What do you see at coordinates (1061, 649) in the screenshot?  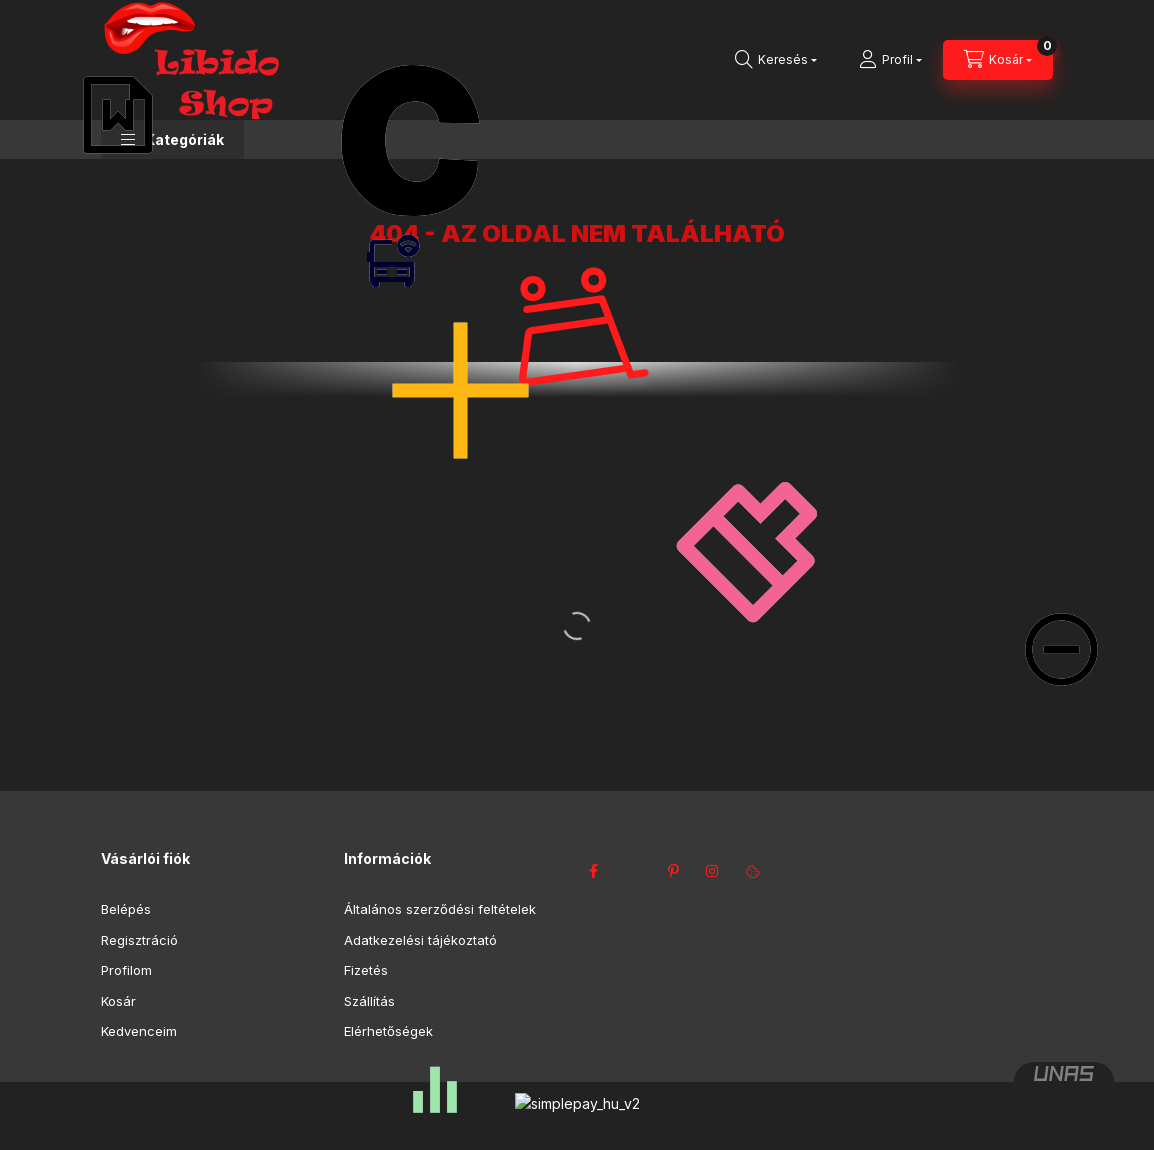 I see `remove item from list or selection` at bounding box center [1061, 649].